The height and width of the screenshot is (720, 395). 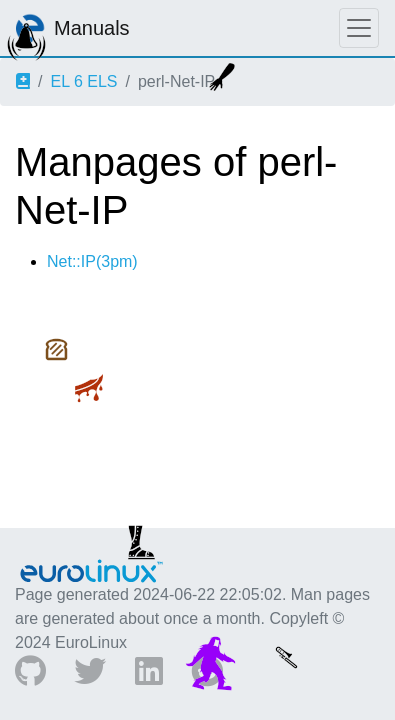 What do you see at coordinates (26, 41) in the screenshot?
I see `indicates new notifications or alerts` at bounding box center [26, 41].